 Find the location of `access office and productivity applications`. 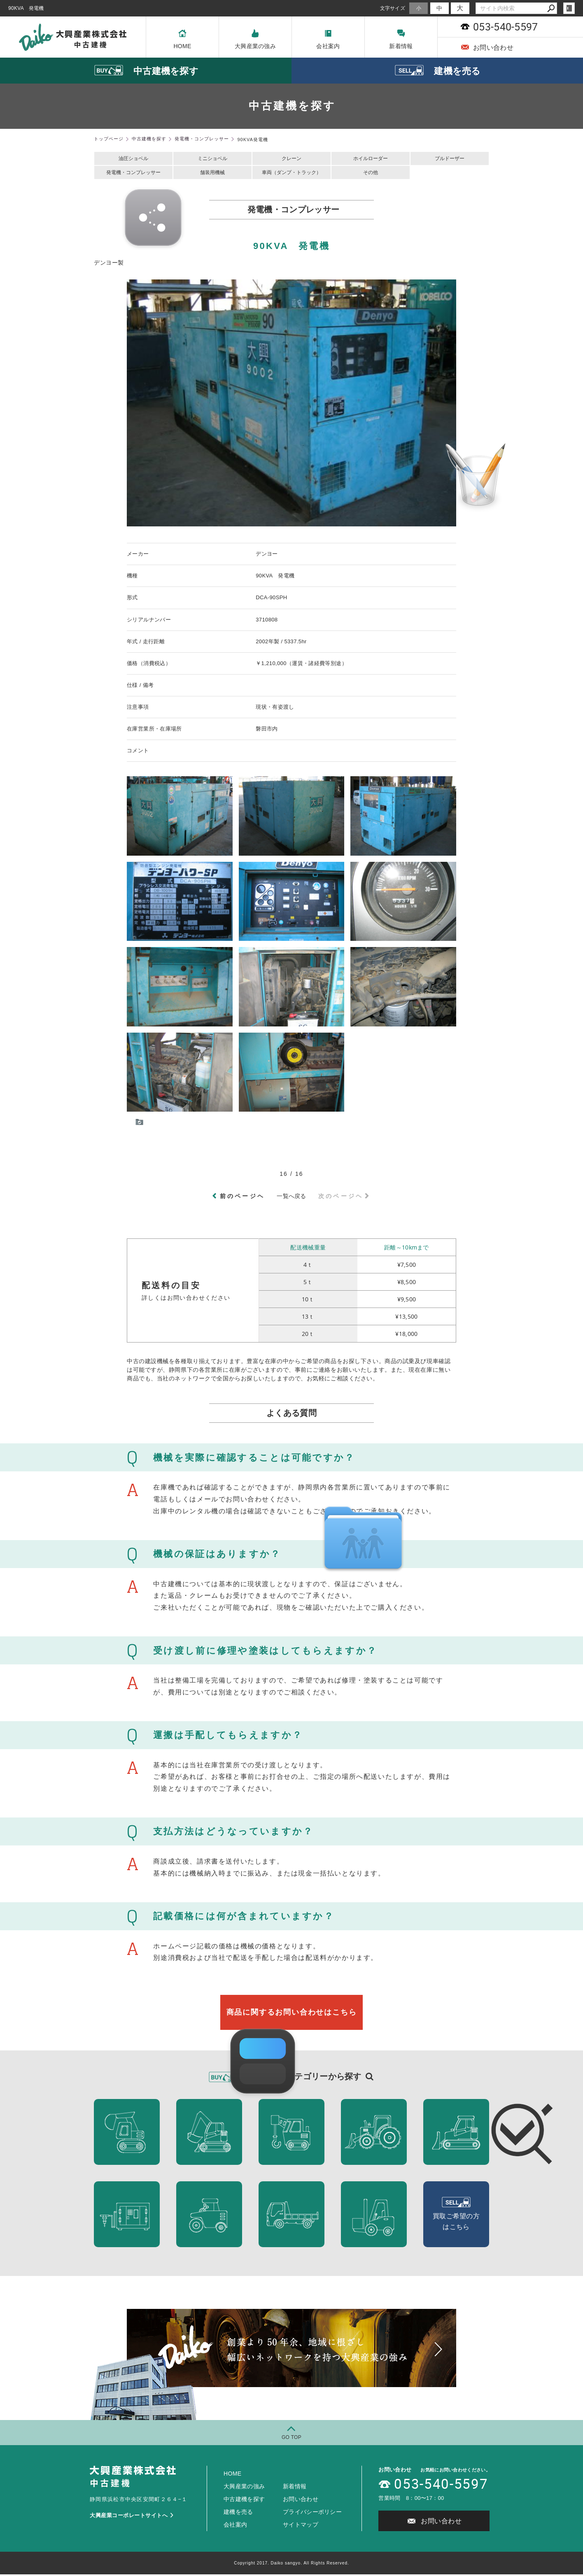

access office and productivity applications is located at coordinates (477, 474).